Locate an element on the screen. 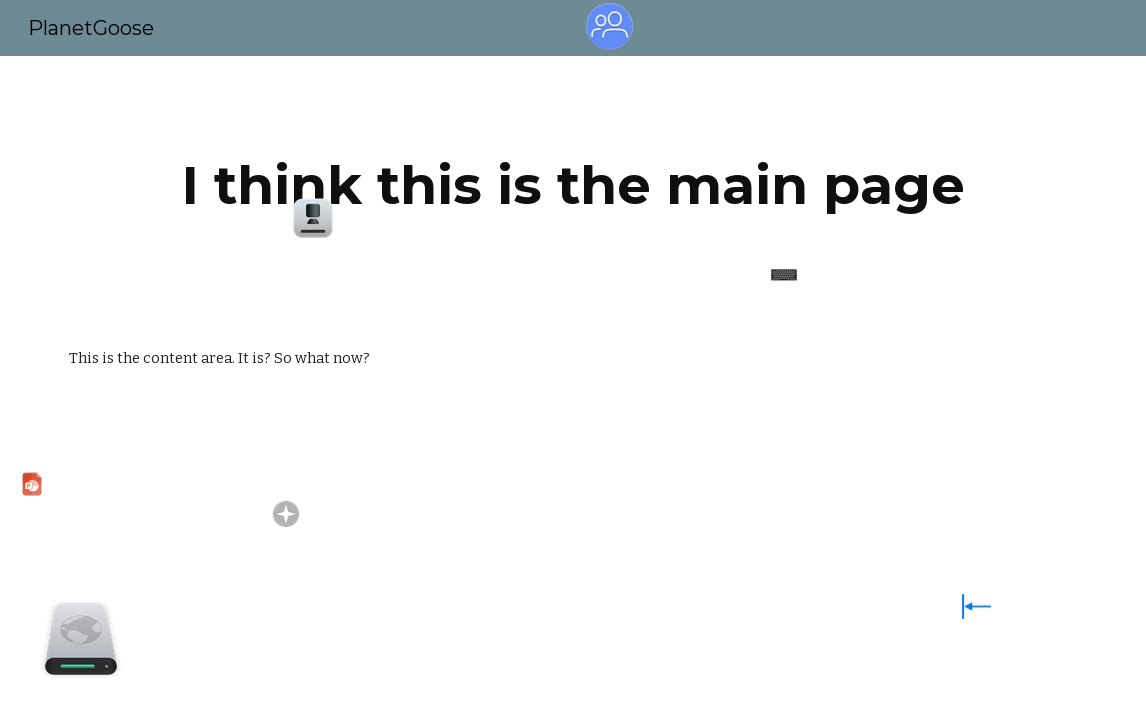 The height and width of the screenshot is (720, 1146). manage user accounts and settings is located at coordinates (609, 26).